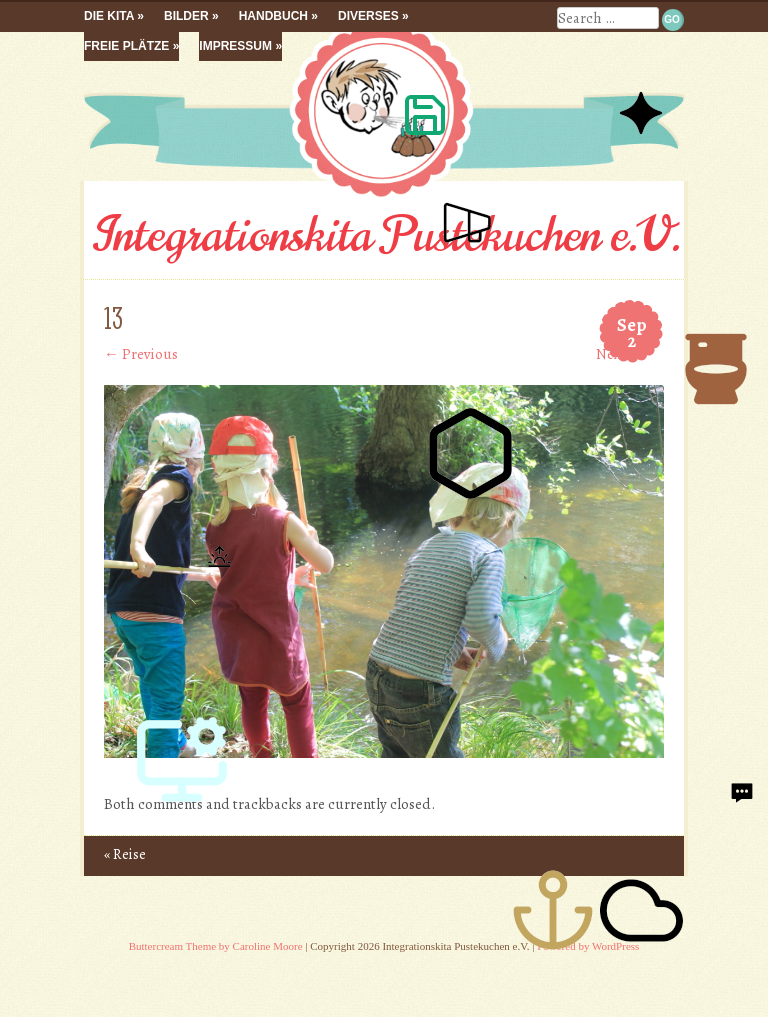 The image size is (768, 1017). I want to click on access cloud storage, so click(641, 910).